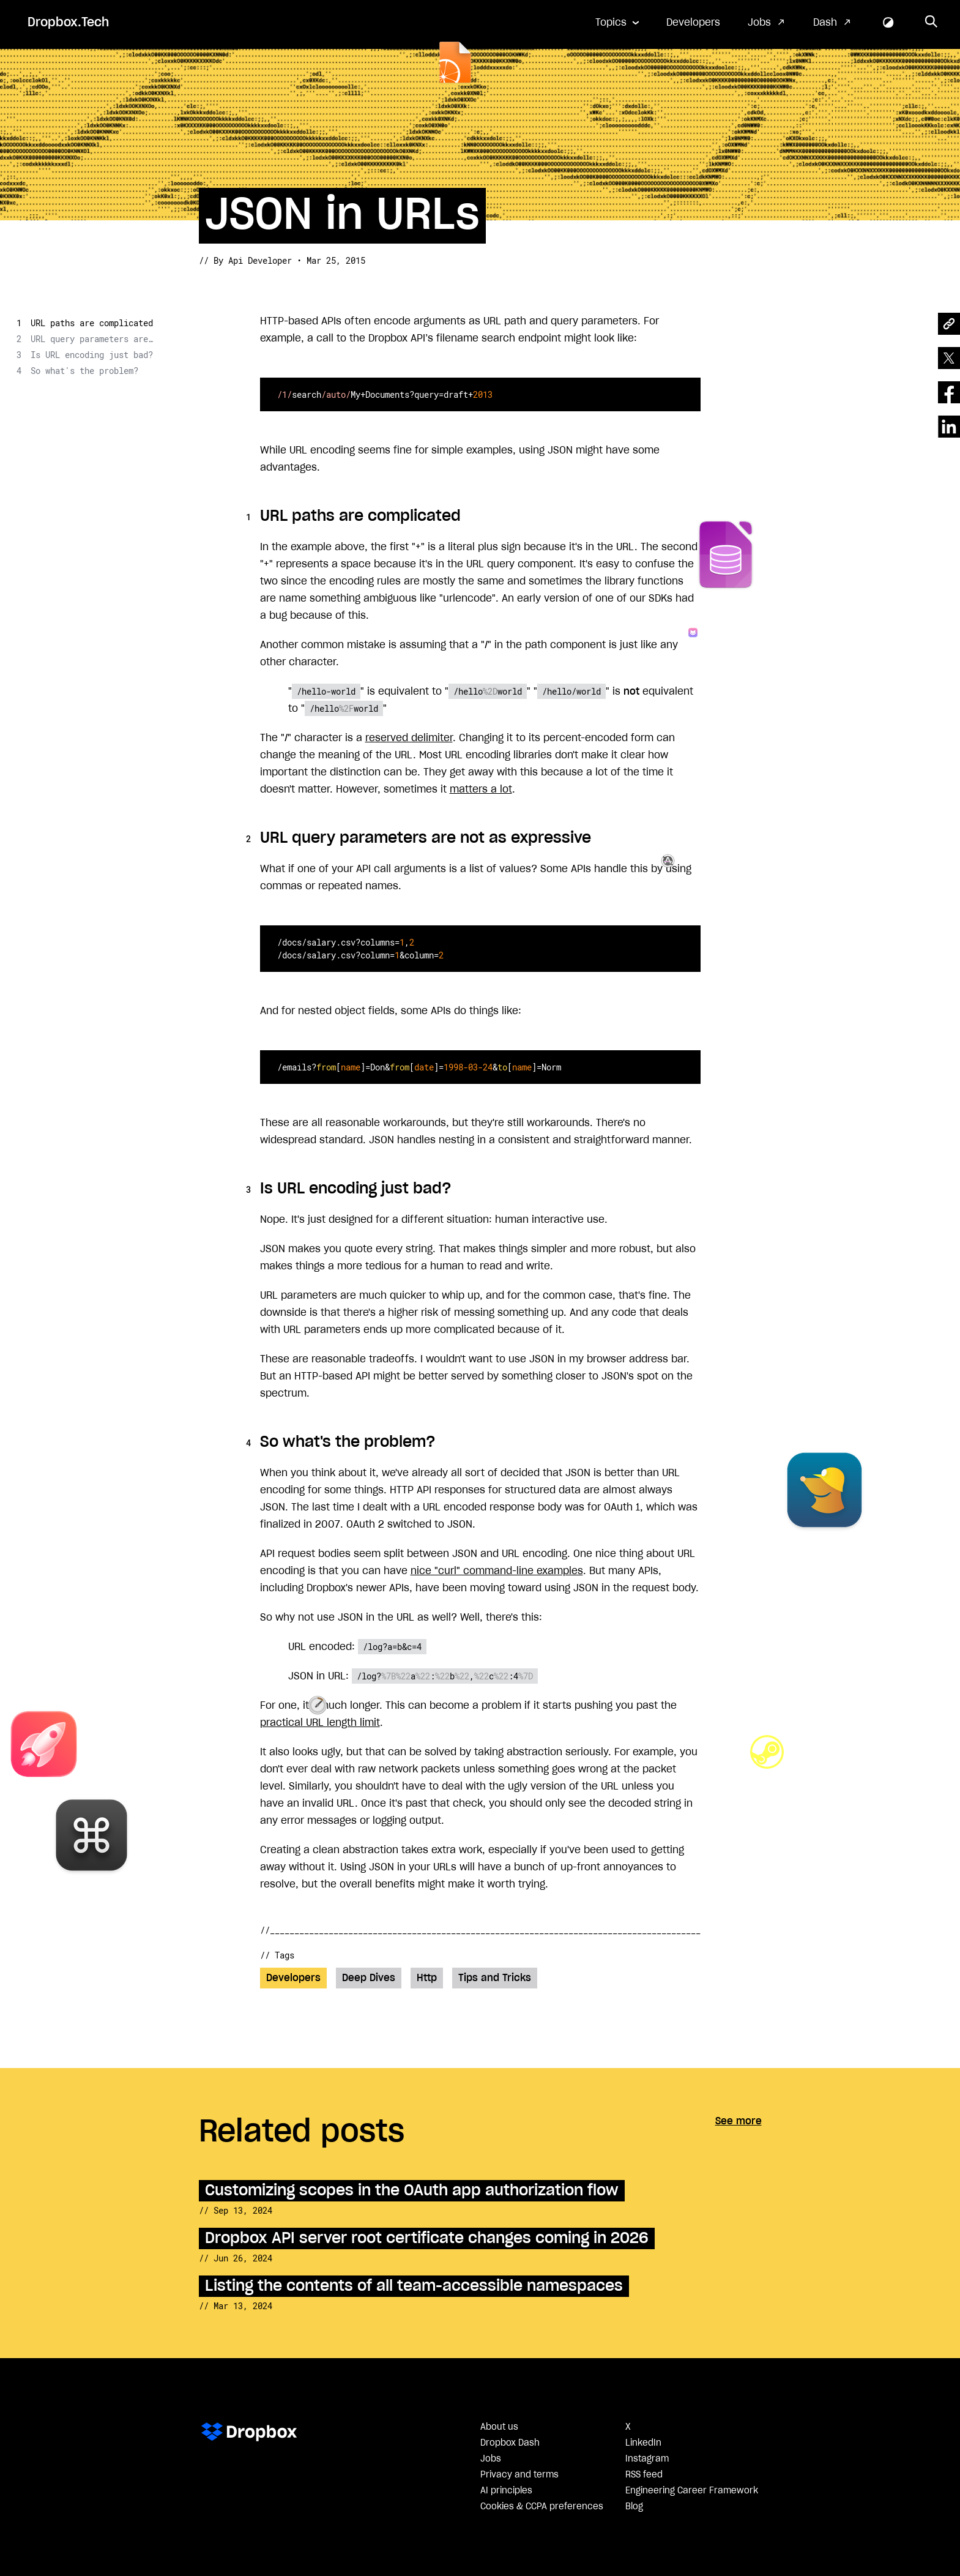  I want to click on open sysprof system profiler, so click(318, 1705).